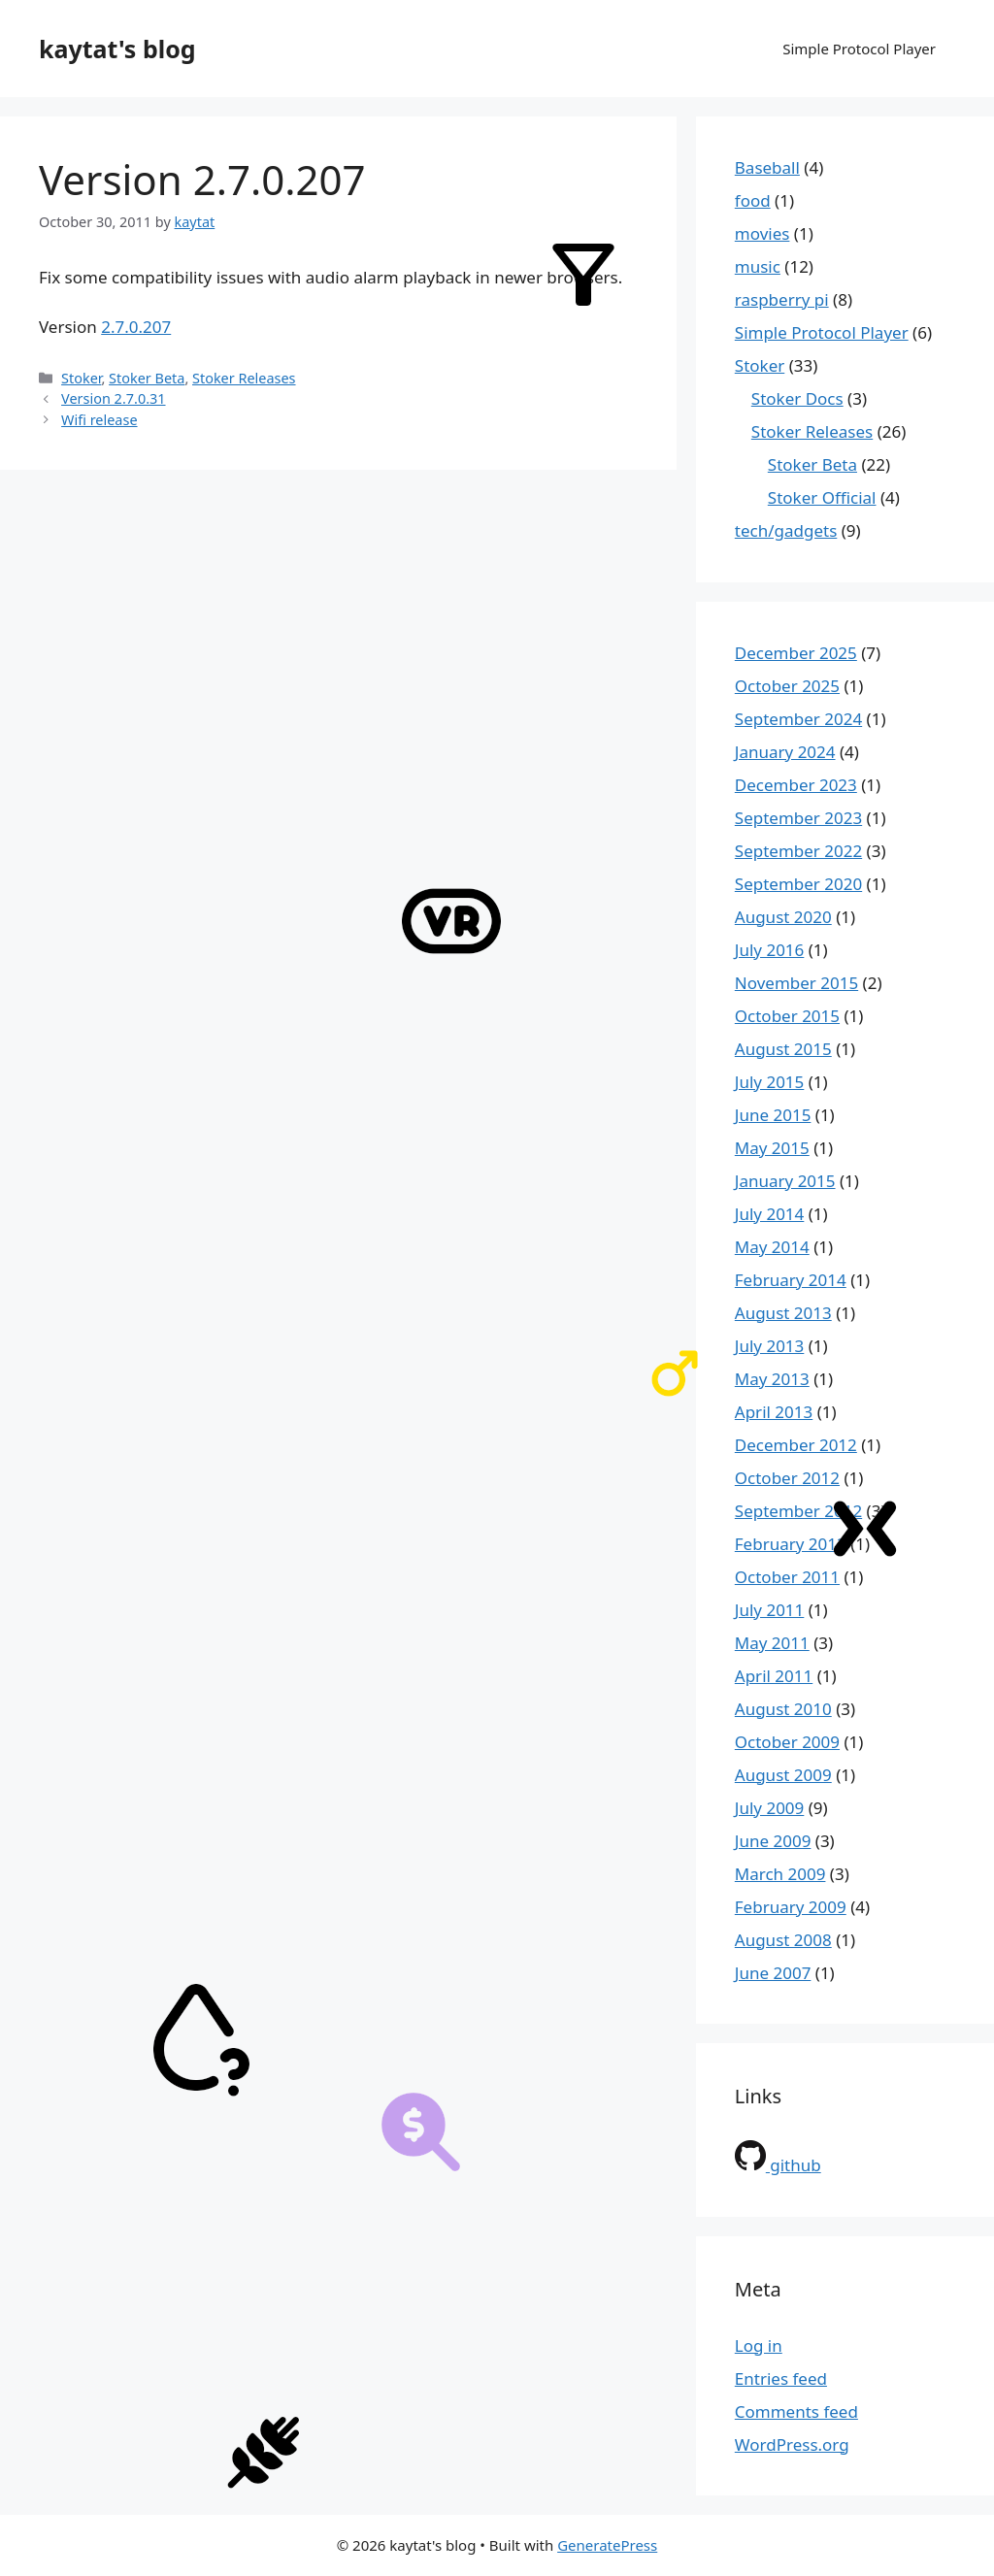  What do you see at coordinates (196, 2037) in the screenshot?
I see `check water quality or status` at bounding box center [196, 2037].